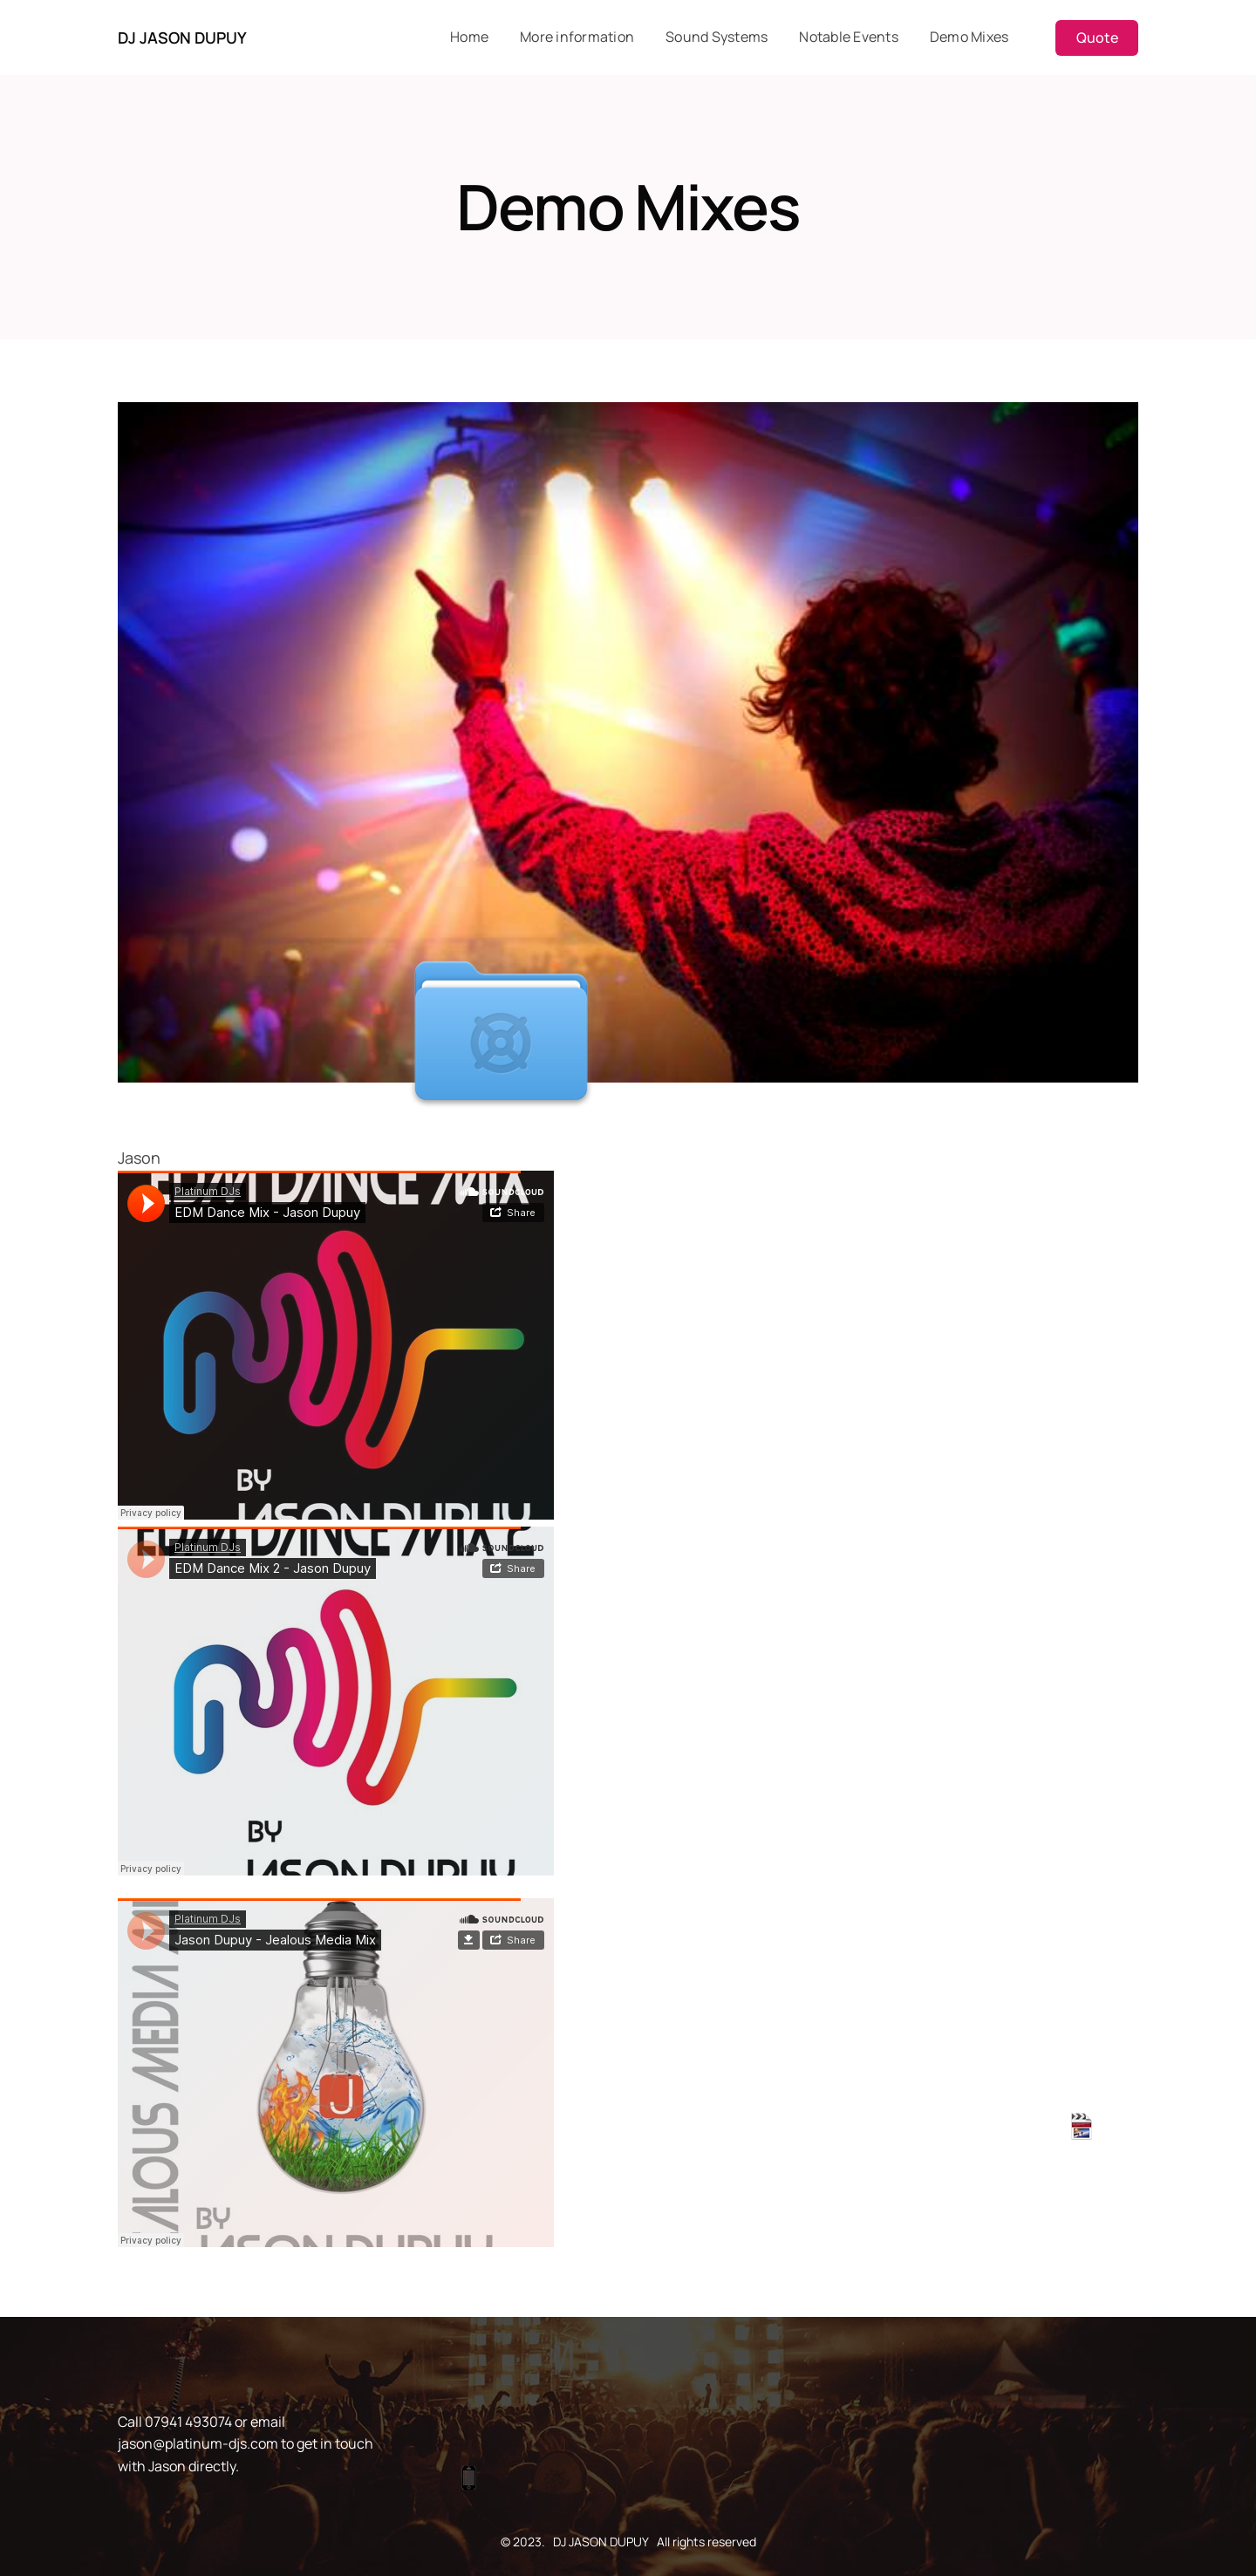 The width and height of the screenshot is (1256, 2576). I want to click on access support files and resources, so click(501, 1030).